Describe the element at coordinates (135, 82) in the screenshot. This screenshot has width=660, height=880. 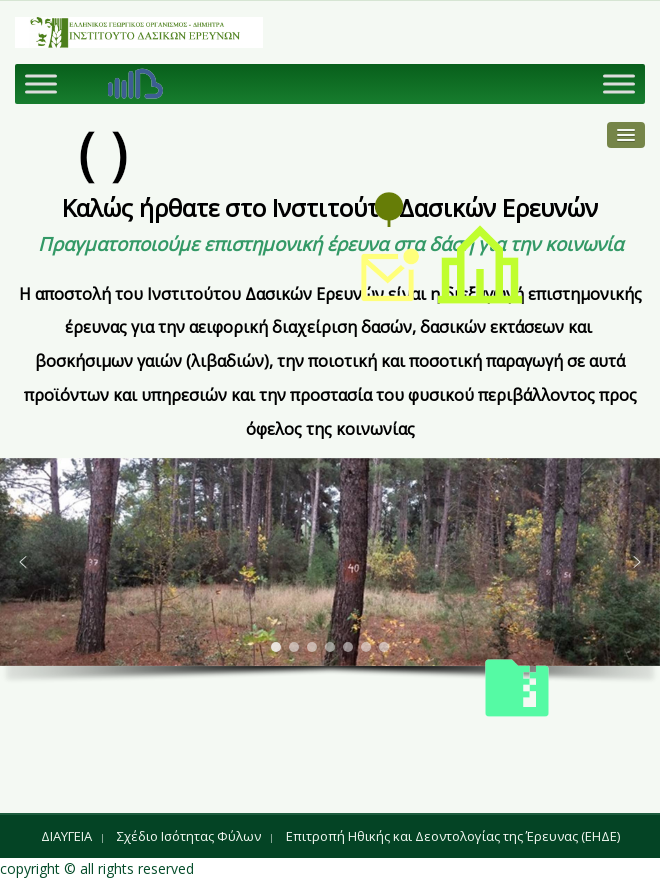
I see `open soundcloud app` at that location.